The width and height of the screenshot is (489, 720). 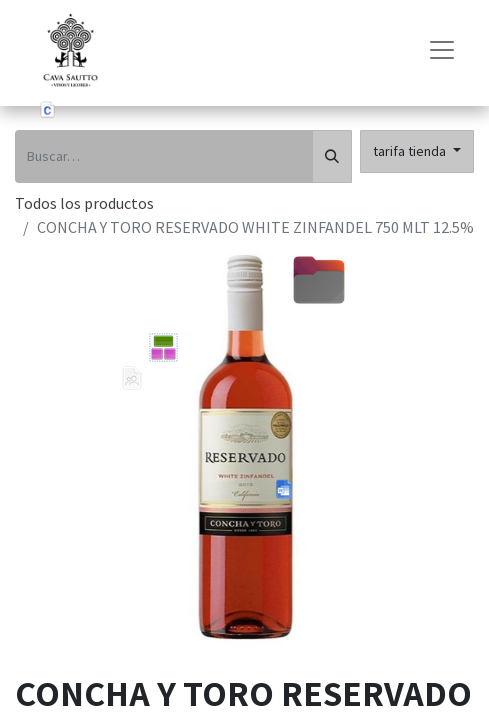 I want to click on open folder containing files or documents, so click(x=319, y=280).